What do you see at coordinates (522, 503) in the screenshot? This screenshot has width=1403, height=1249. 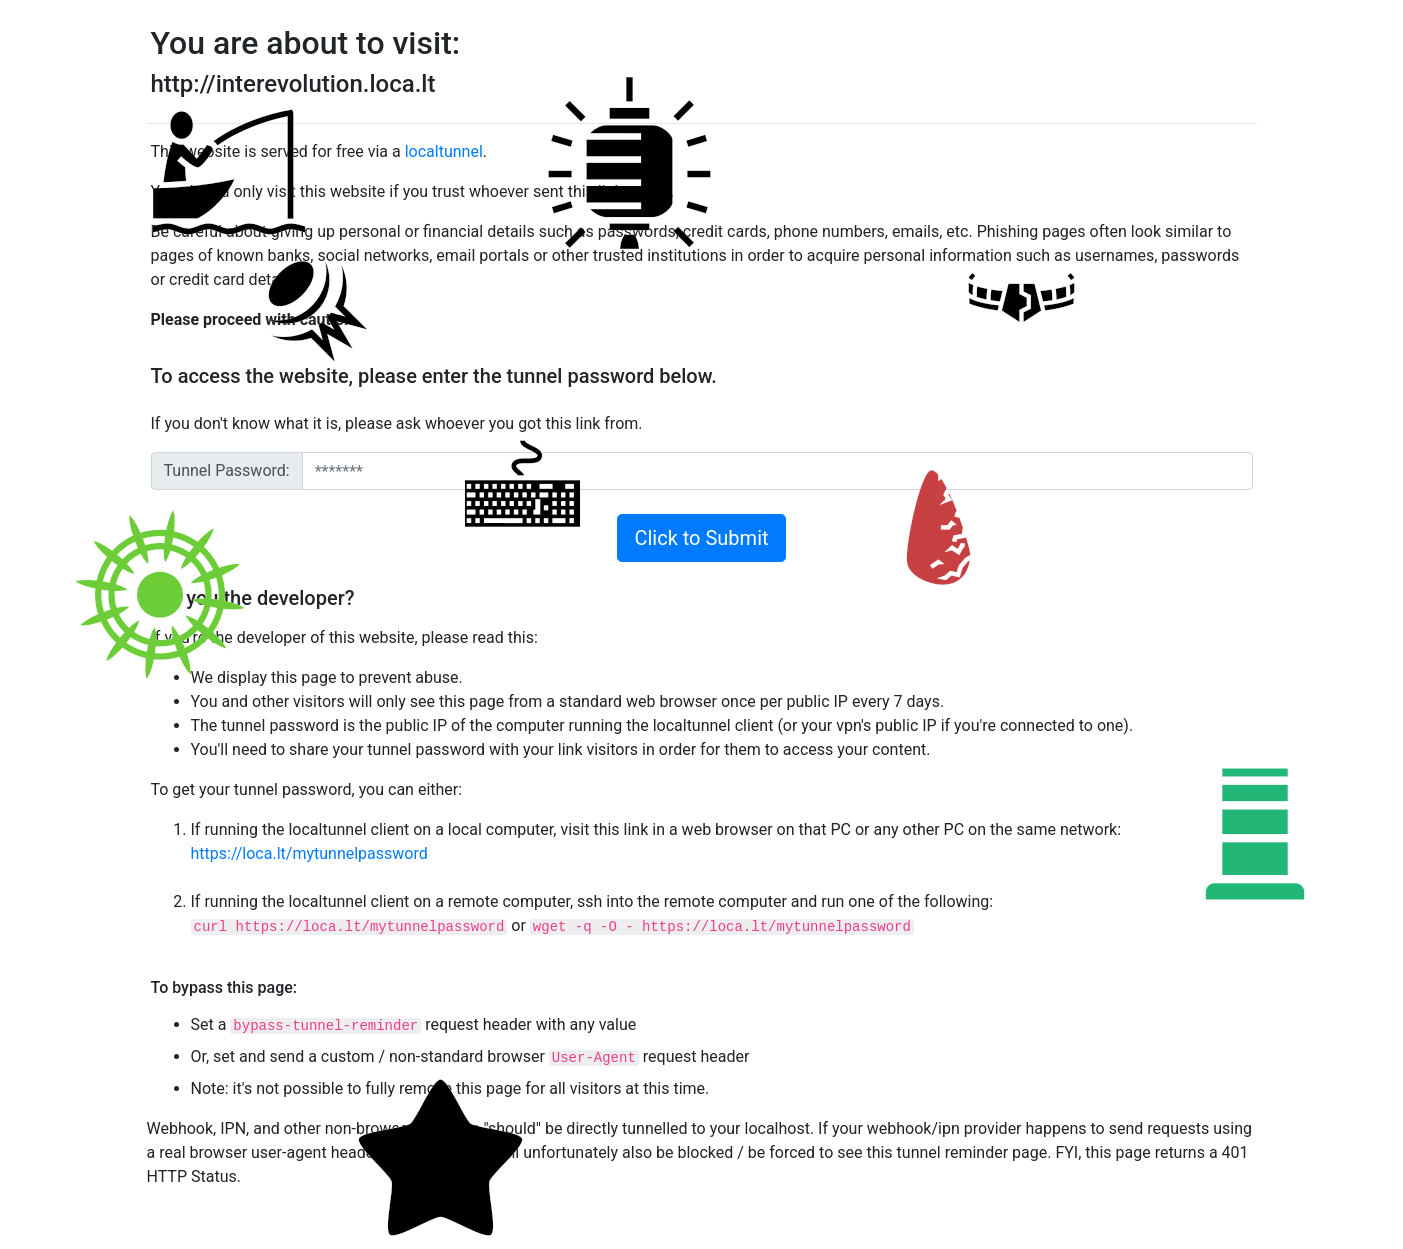 I see `open on-screen keyboard` at bounding box center [522, 503].